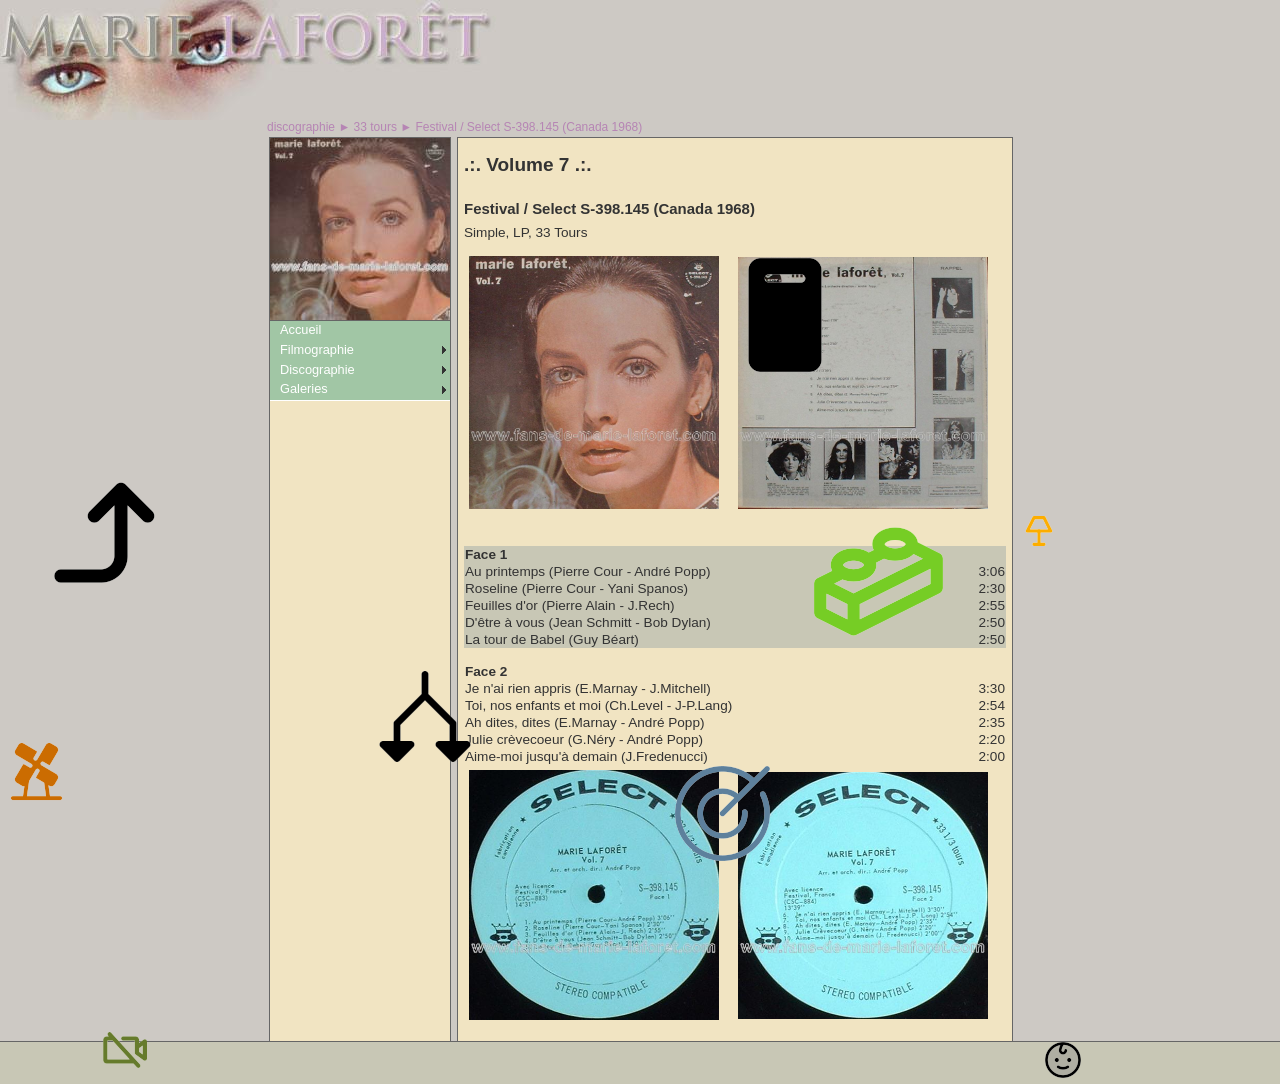 The height and width of the screenshot is (1084, 1280). Describe the element at coordinates (722, 813) in the screenshot. I see `set a goal or target` at that location.